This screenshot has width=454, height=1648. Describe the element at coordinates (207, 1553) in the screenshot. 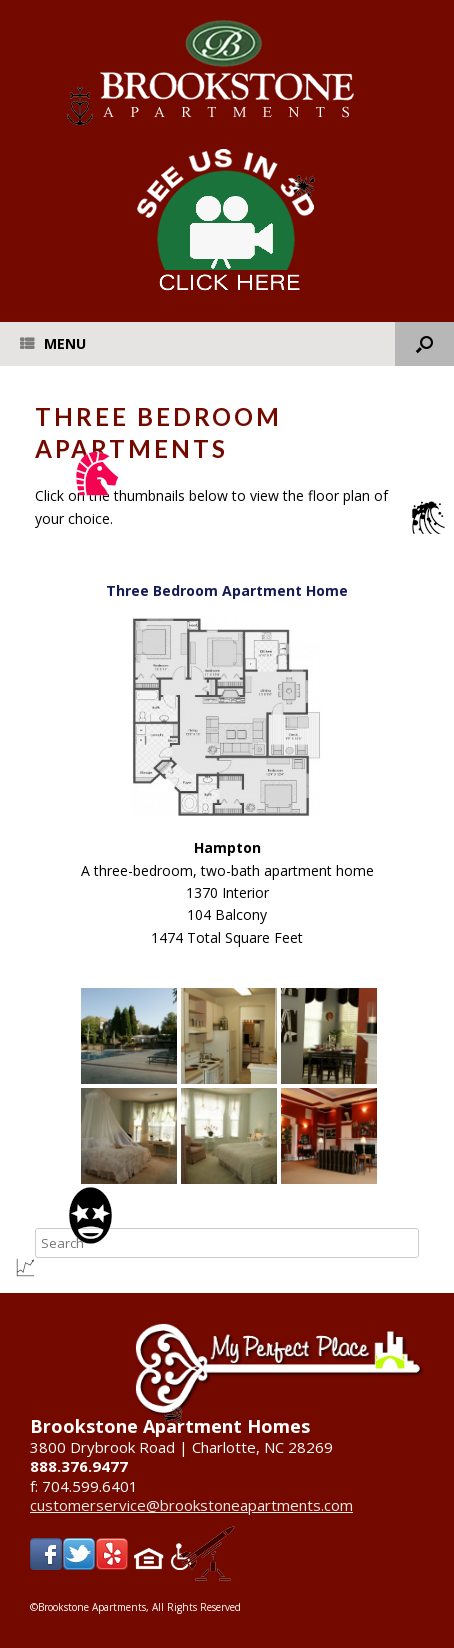

I see `launch missile attack in game` at that location.